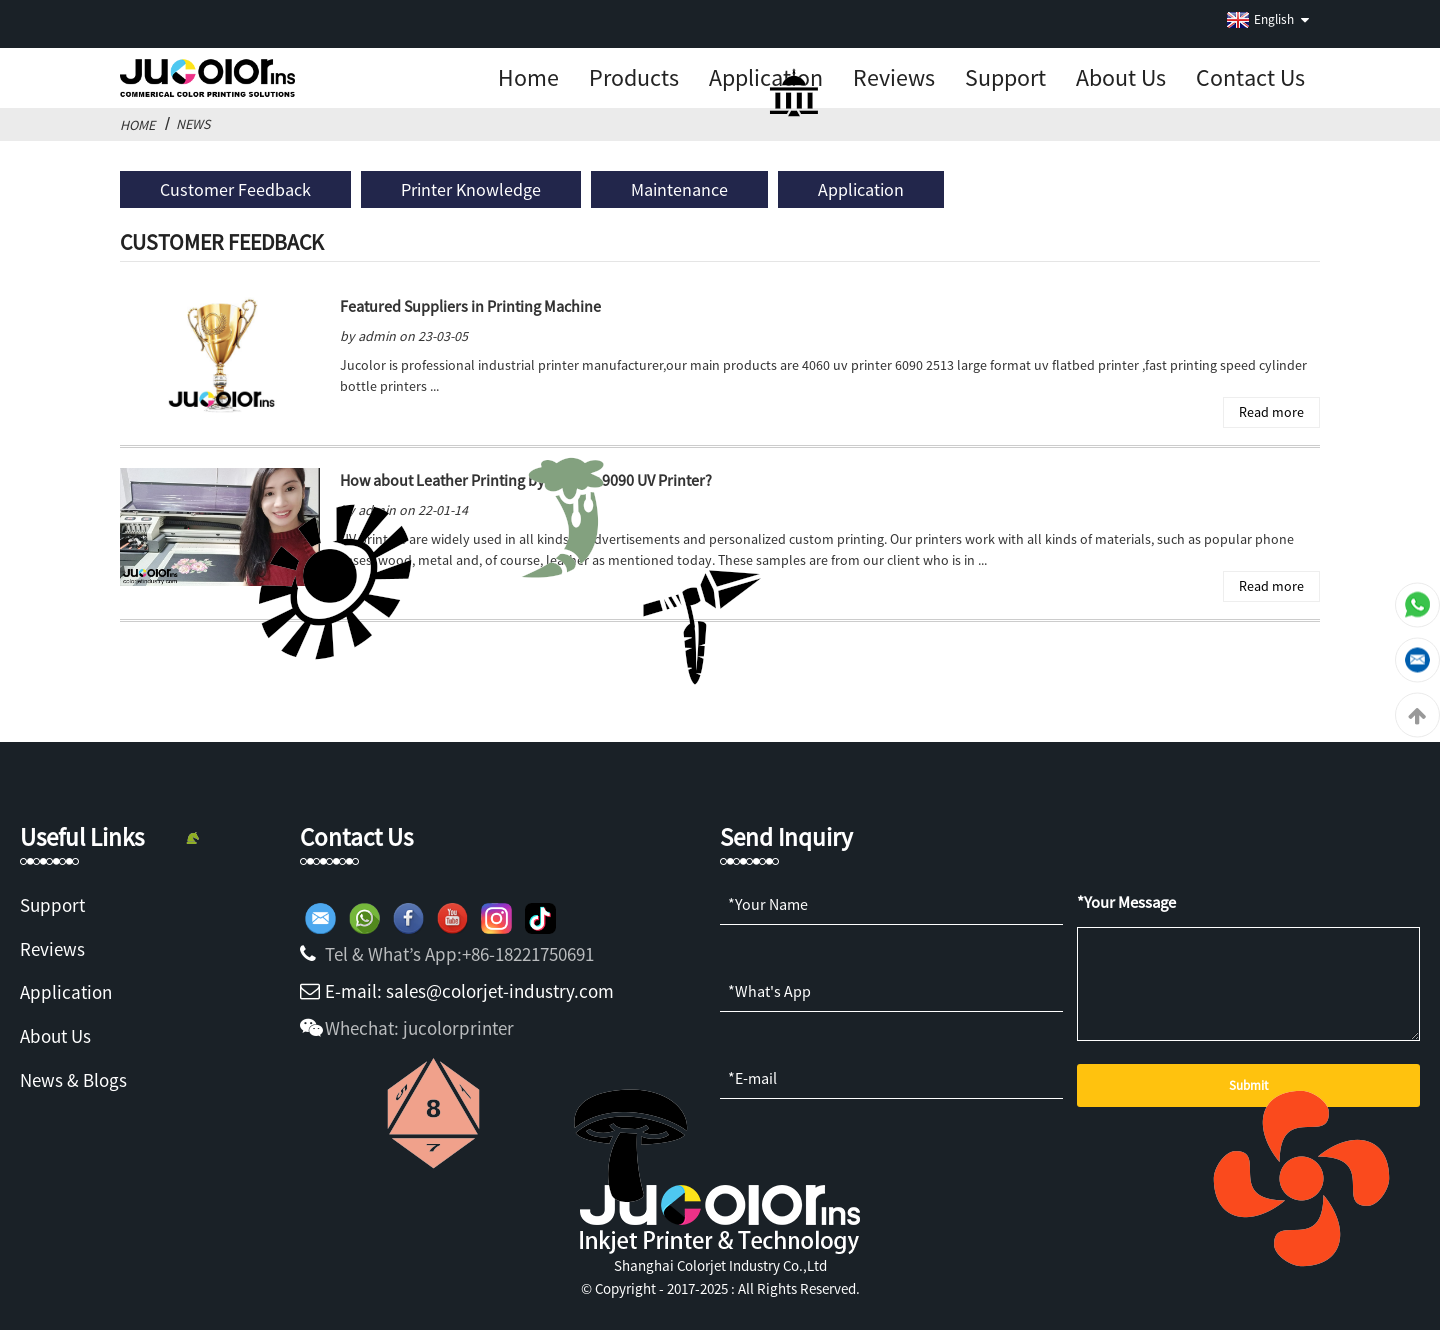 The image size is (1440, 1330). I want to click on indicates activity or live status, so click(1301, 1178).